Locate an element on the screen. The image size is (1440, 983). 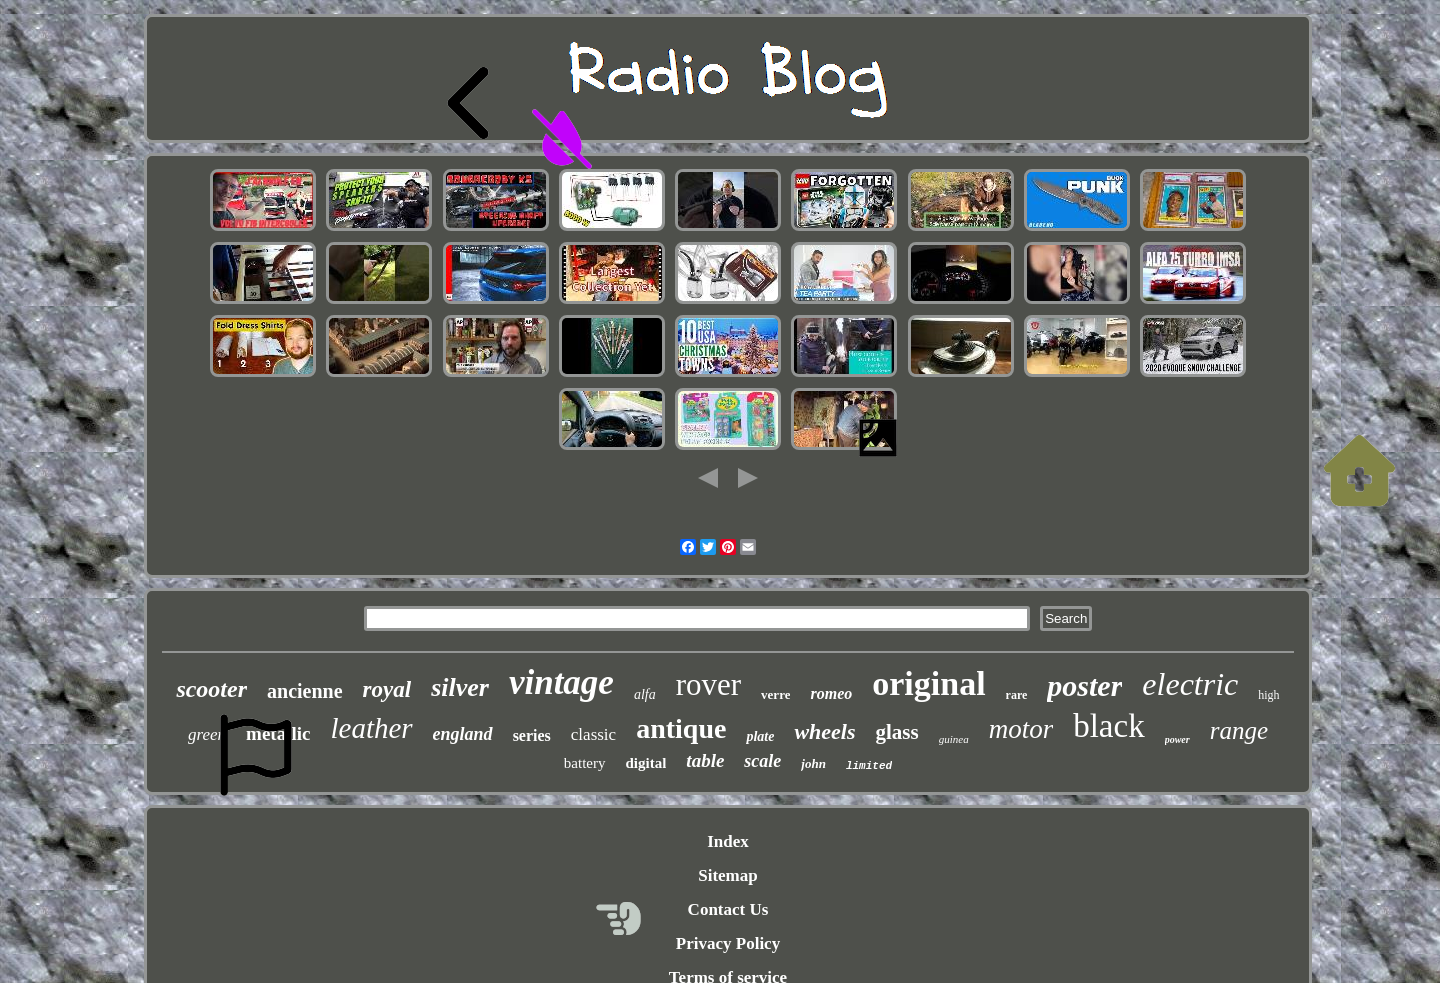
flag or bookmark this item is located at coordinates (256, 755).